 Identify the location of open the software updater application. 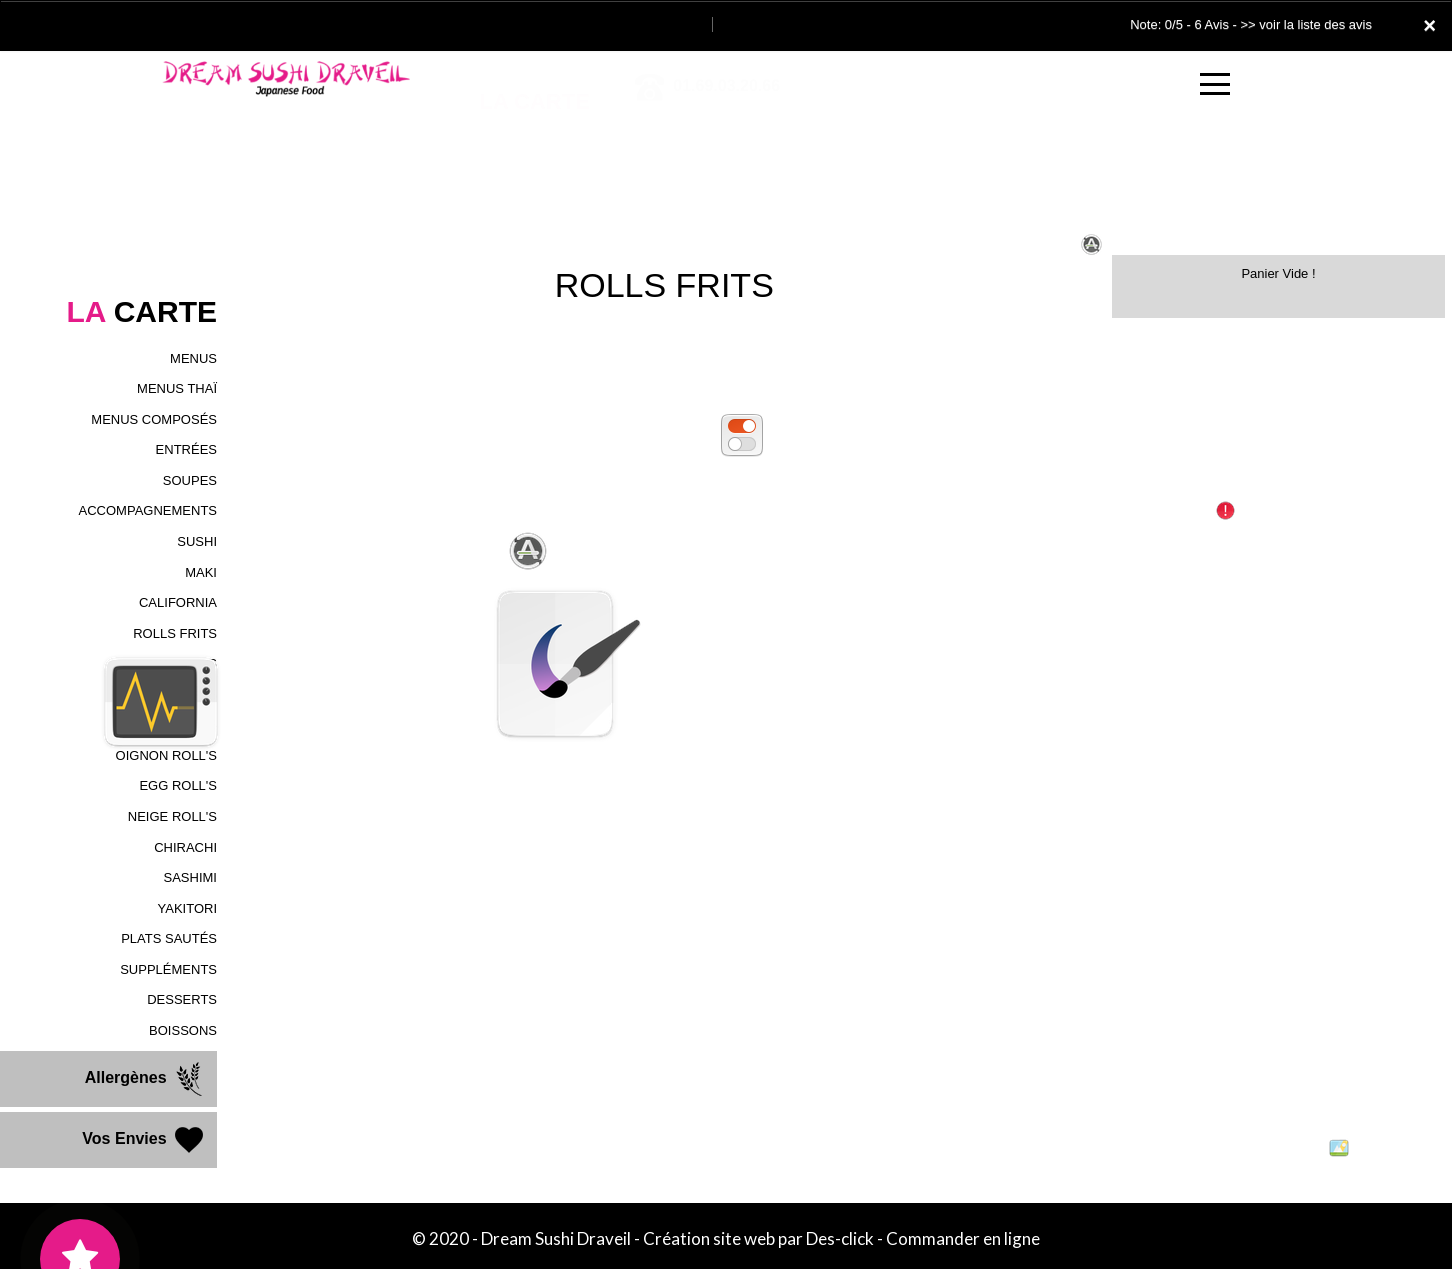
(528, 551).